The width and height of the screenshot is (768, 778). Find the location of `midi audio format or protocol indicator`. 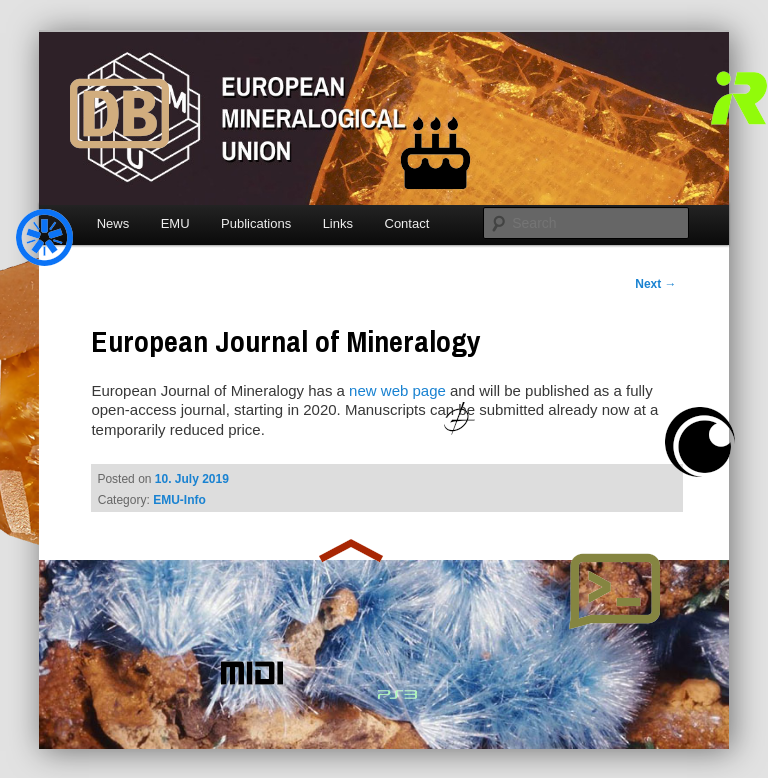

midi audio format or protocol indicator is located at coordinates (252, 673).